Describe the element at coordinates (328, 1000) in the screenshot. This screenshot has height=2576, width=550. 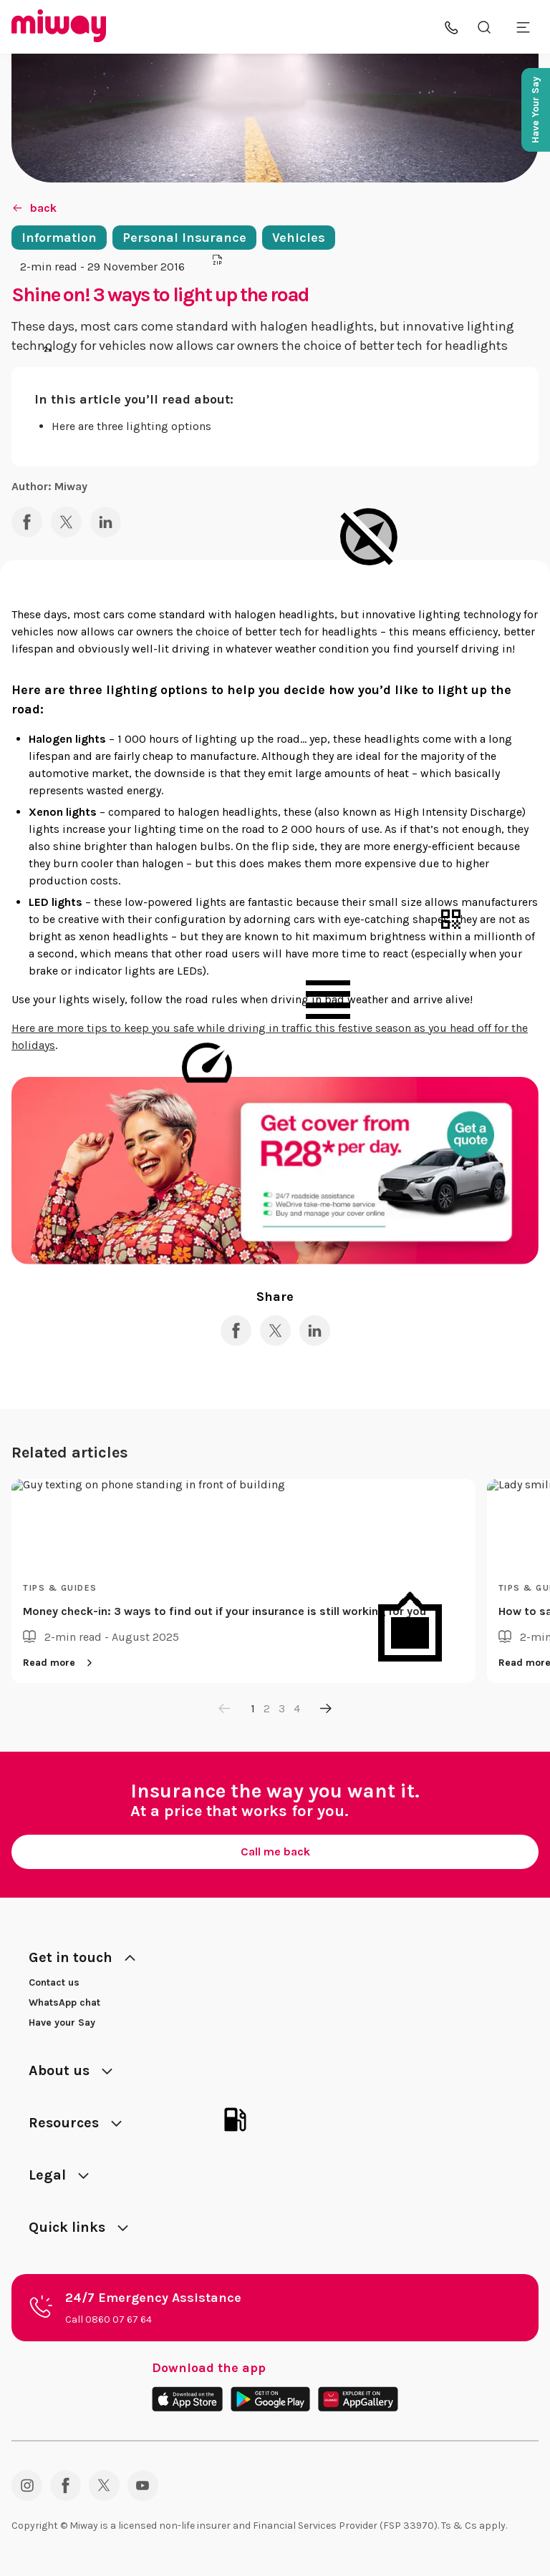
I see `view content in headline or list format` at that location.